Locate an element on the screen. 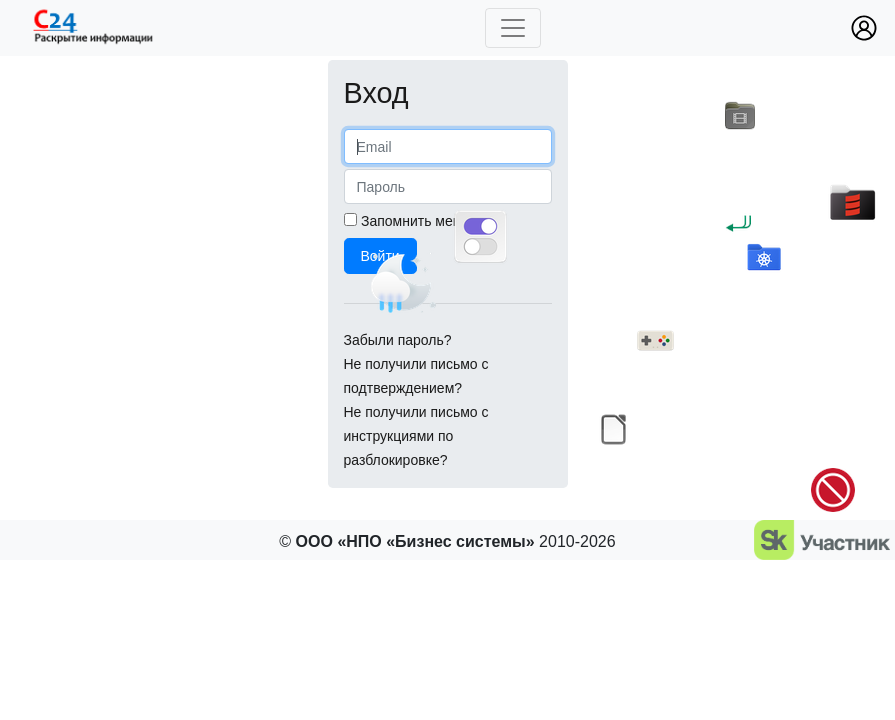 This screenshot has width=895, height=720. open libreoffice suite is located at coordinates (613, 429).